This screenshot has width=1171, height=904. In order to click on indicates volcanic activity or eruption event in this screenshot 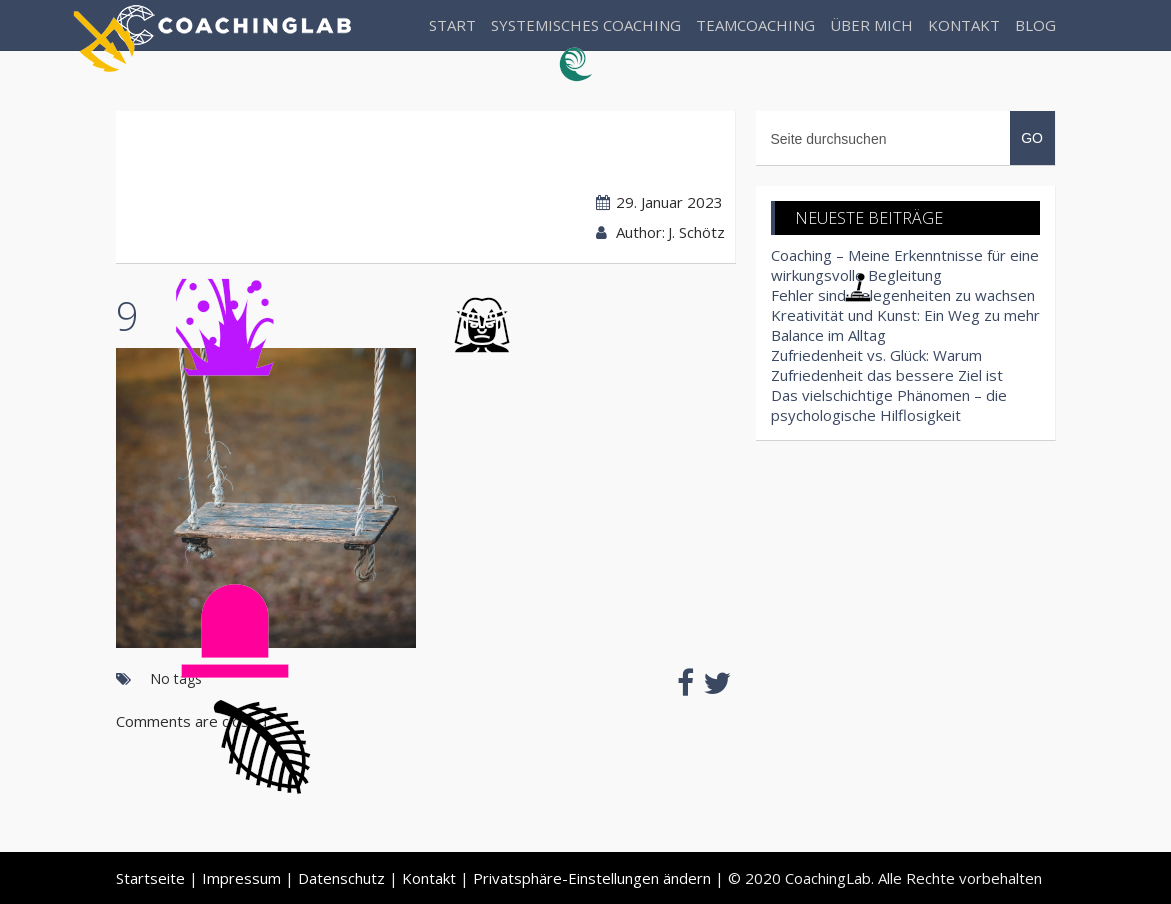, I will do `click(224, 327)`.